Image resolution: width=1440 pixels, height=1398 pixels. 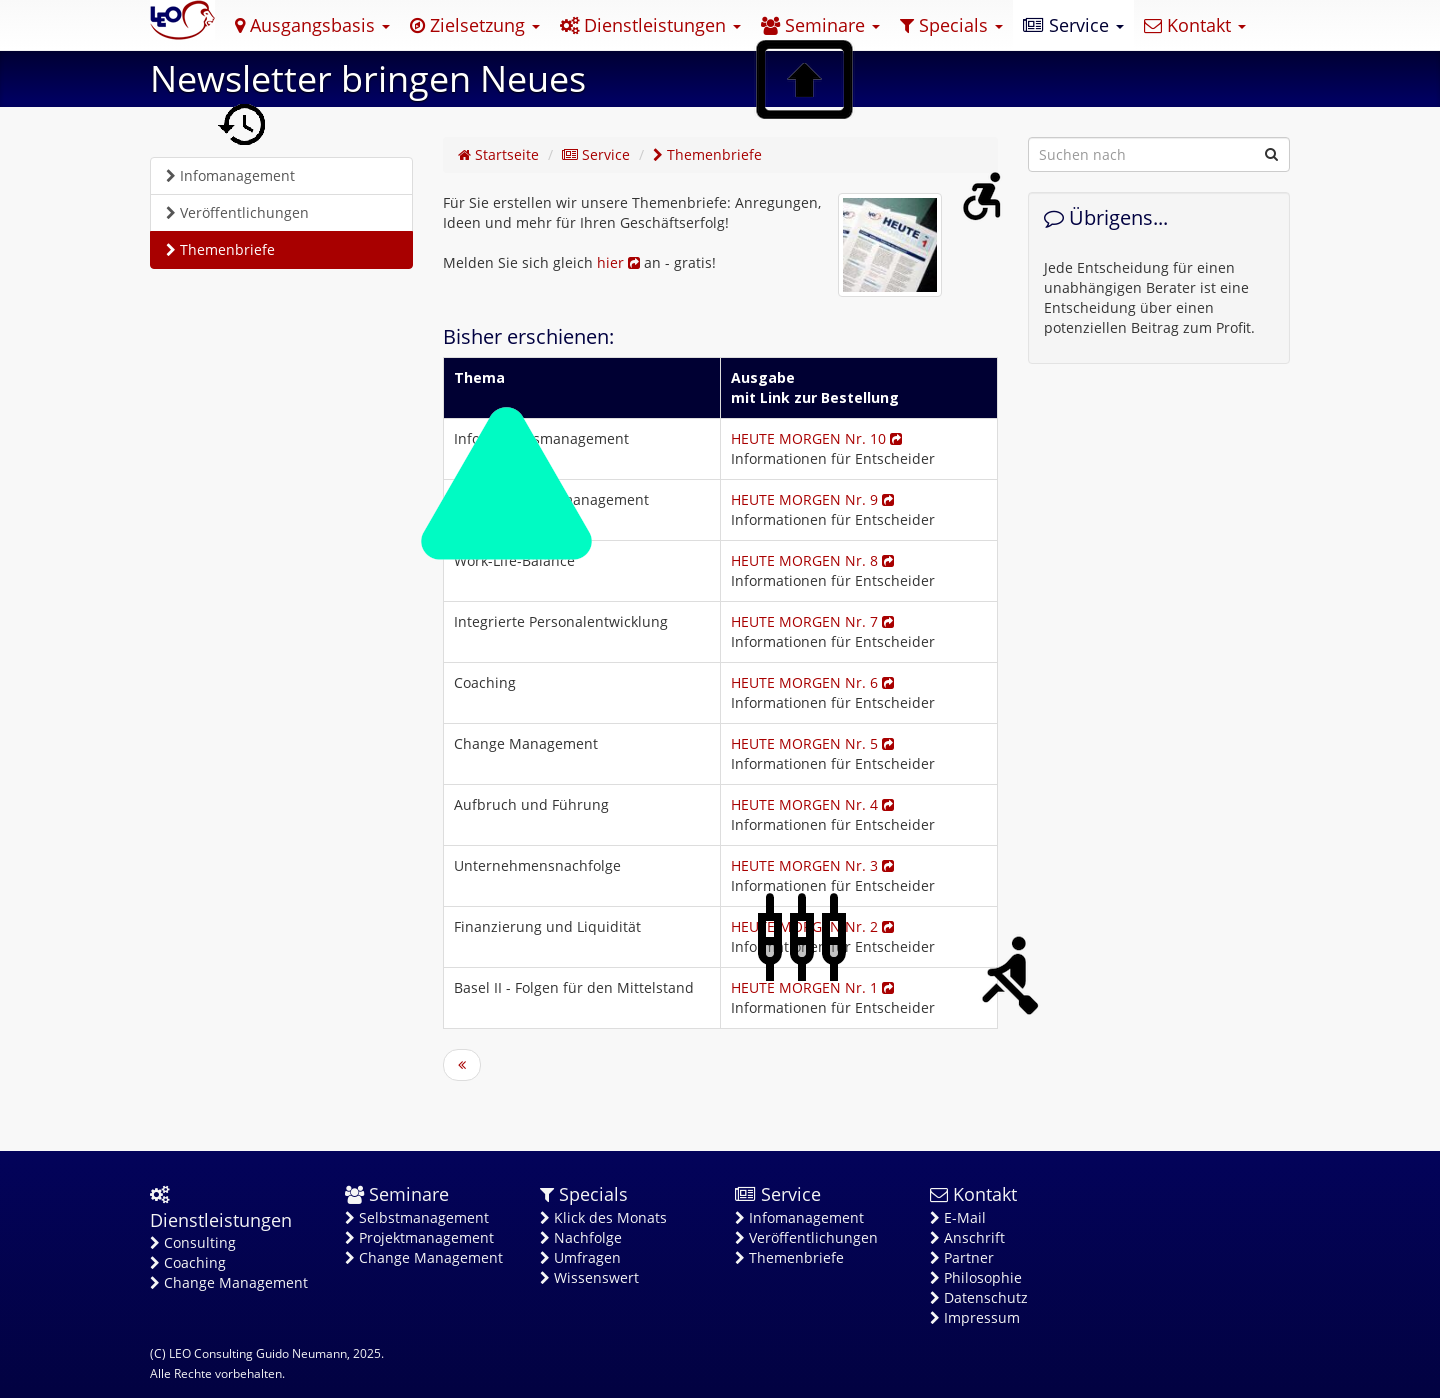 What do you see at coordinates (242, 124) in the screenshot?
I see `restore to a previous version` at bounding box center [242, 124].